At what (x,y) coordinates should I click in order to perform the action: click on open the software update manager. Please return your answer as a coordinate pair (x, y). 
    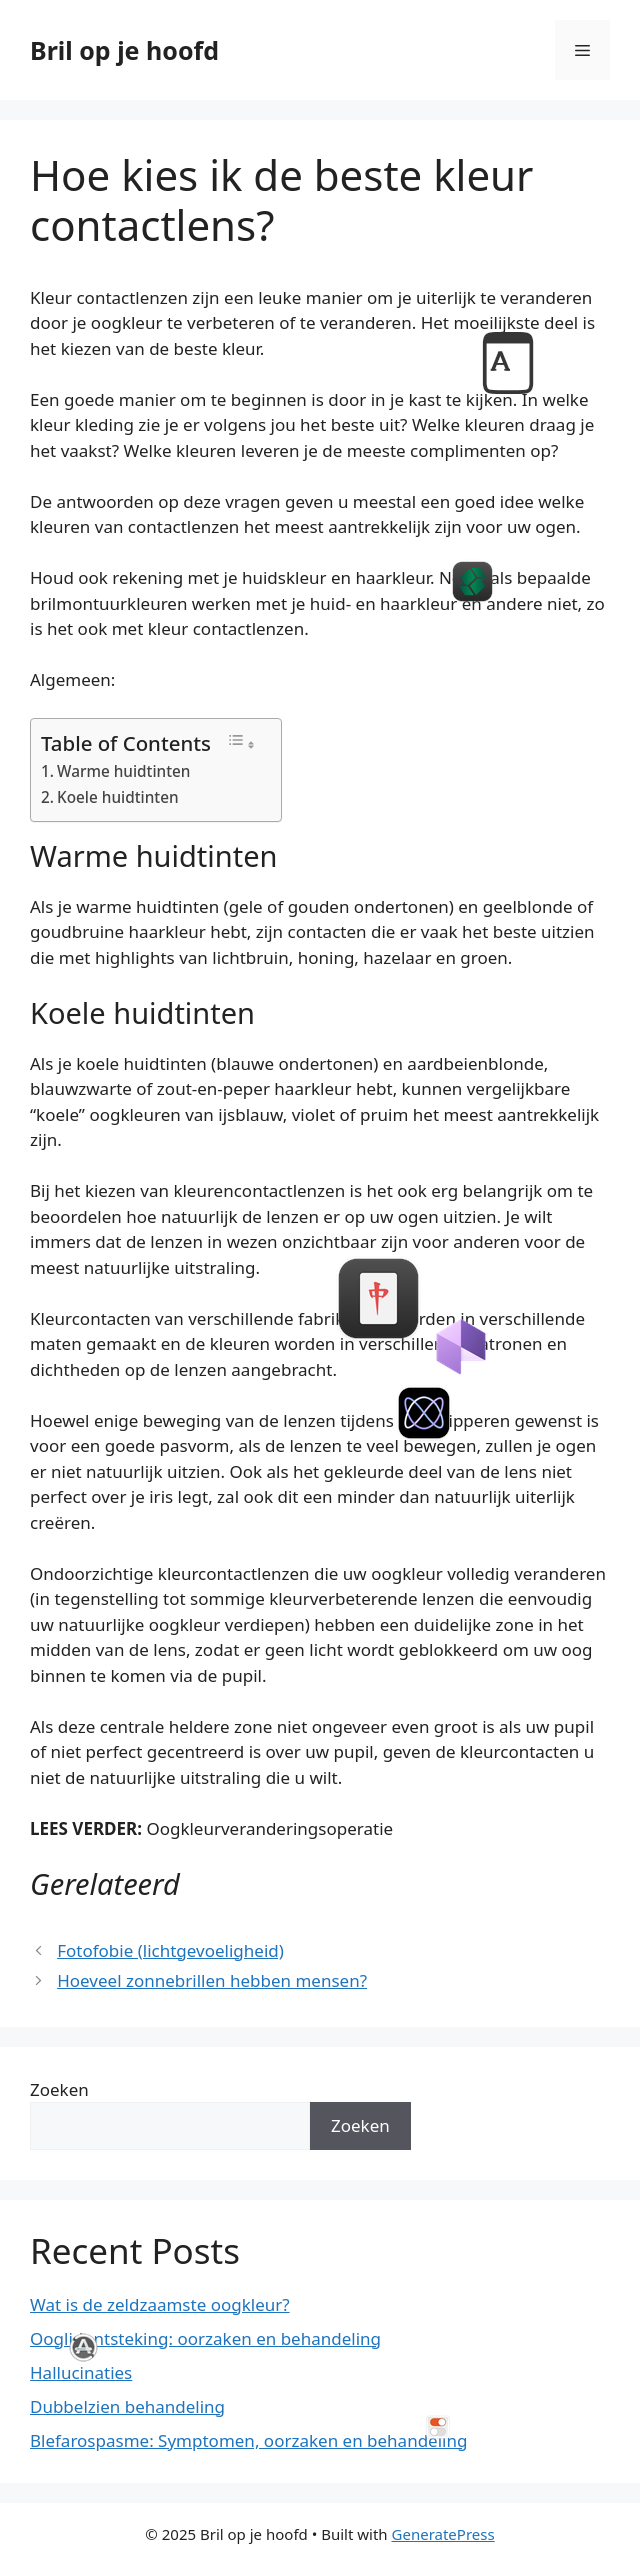
    Looking at the image, I should click on (83, 2347).